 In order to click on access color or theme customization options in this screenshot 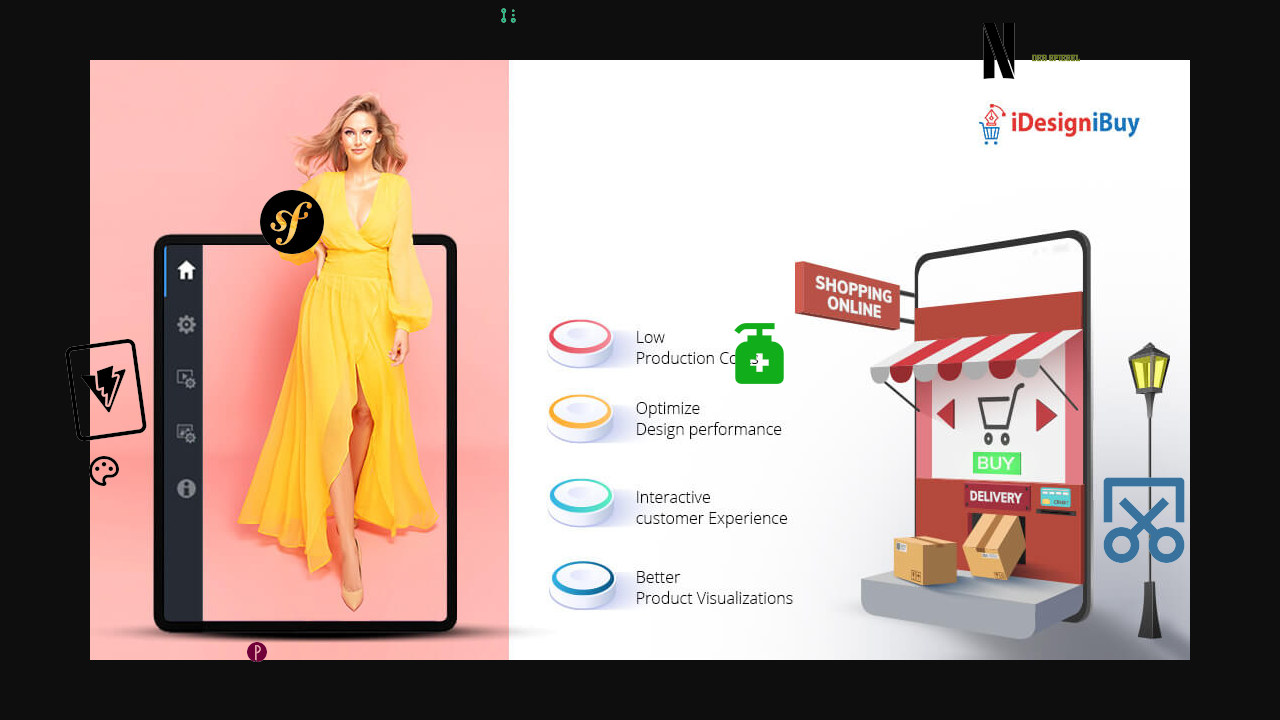, I will do `click(104, 471)`.